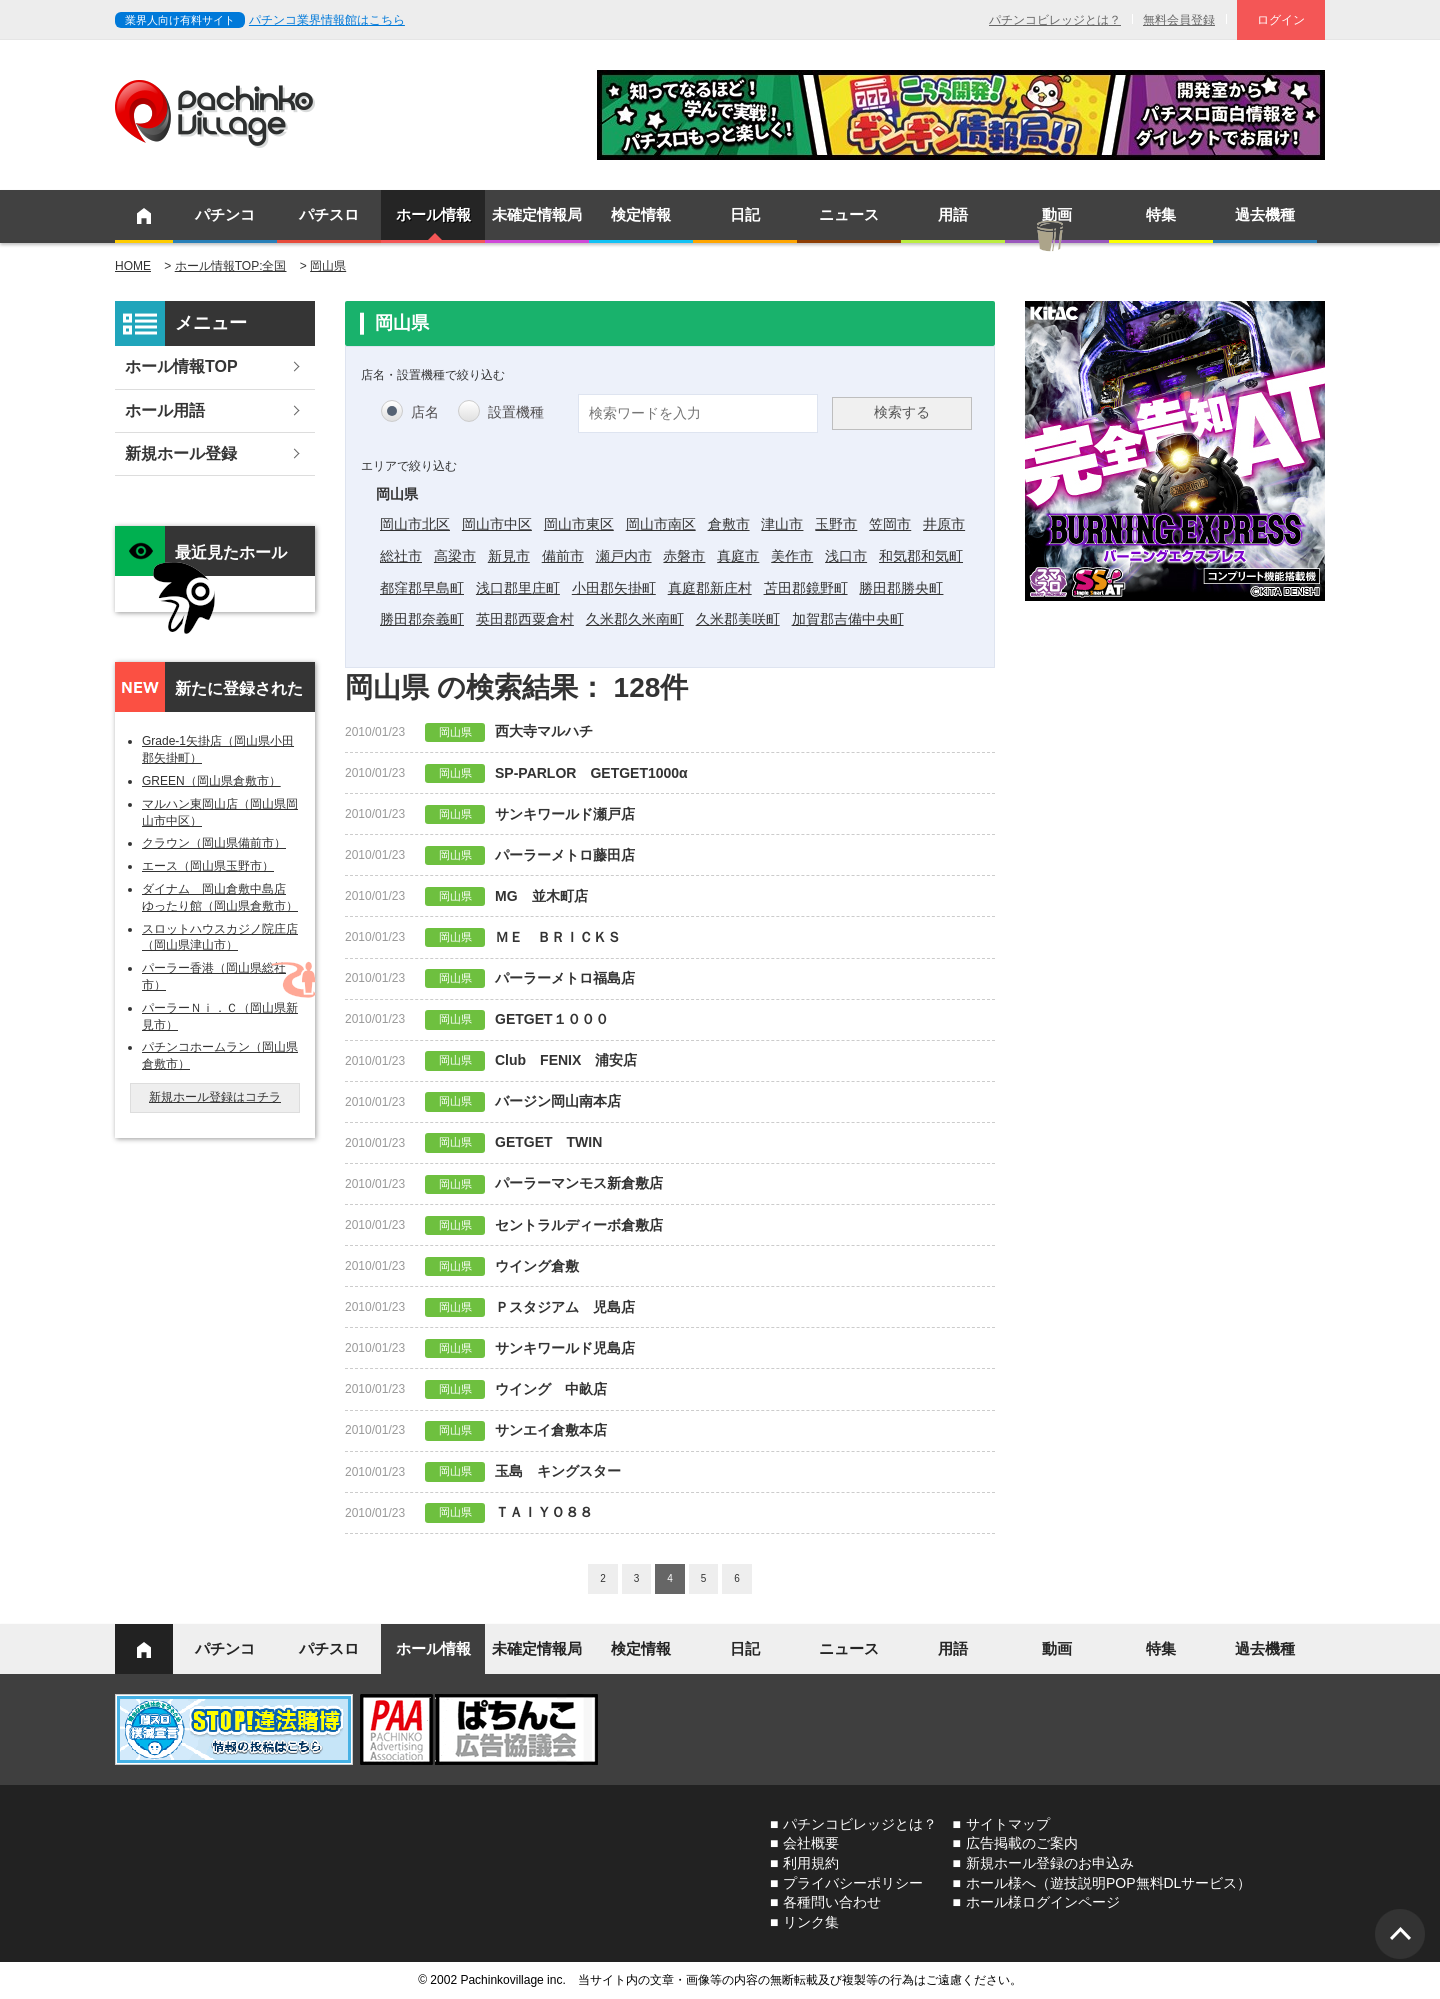  What do you see at coordinates (184, 598) in the screenshot?
I see `select the phrygian cap headgear item` at bounding box center [184, 598].